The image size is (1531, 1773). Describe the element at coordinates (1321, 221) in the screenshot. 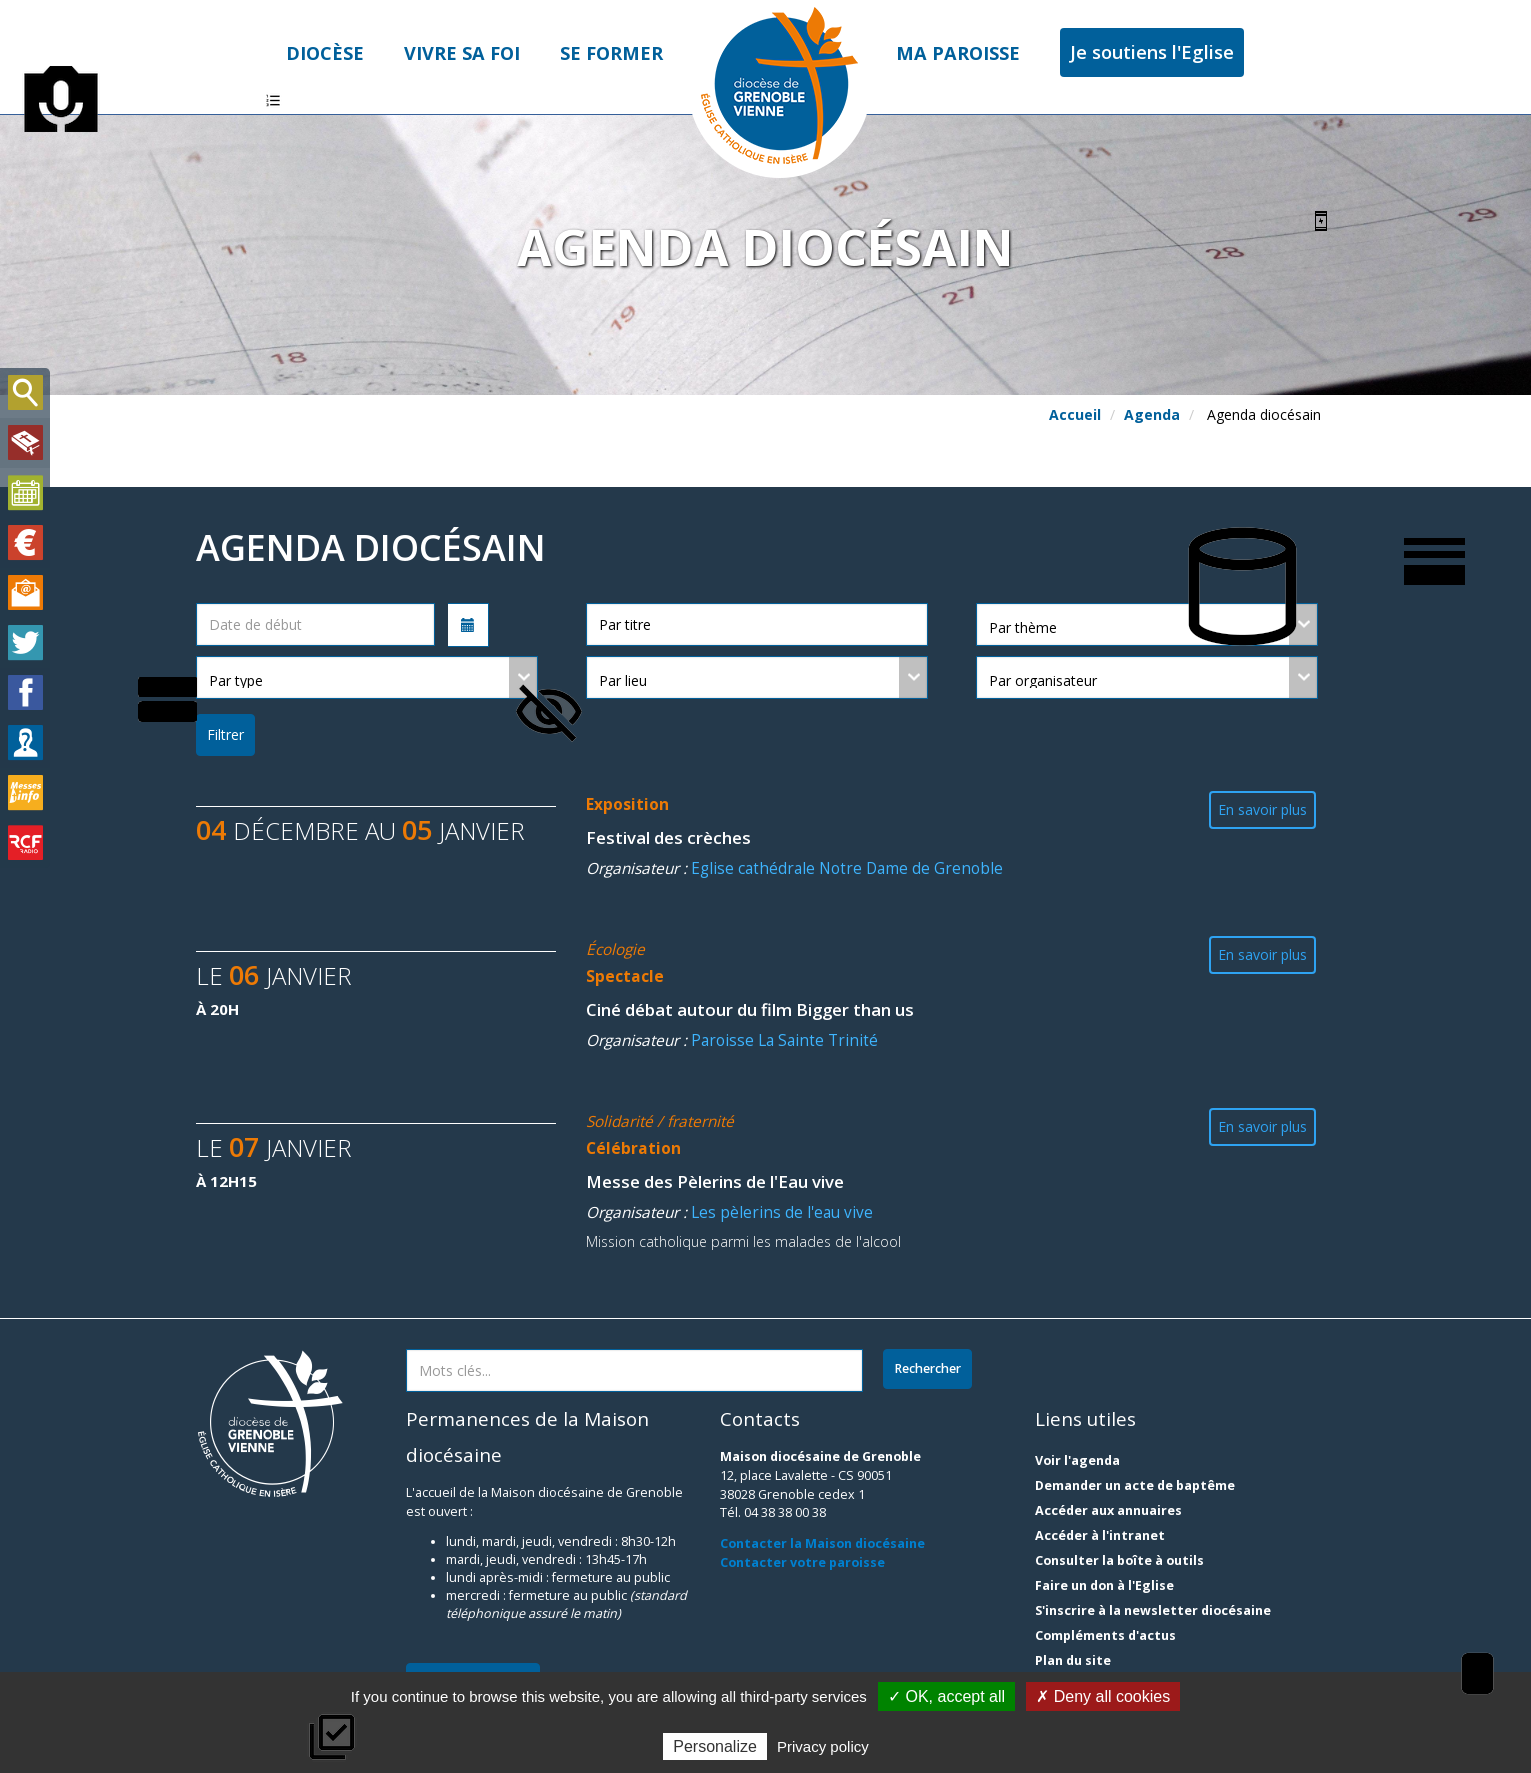

I see `find nearby electric vehicle charging stations` at that location.